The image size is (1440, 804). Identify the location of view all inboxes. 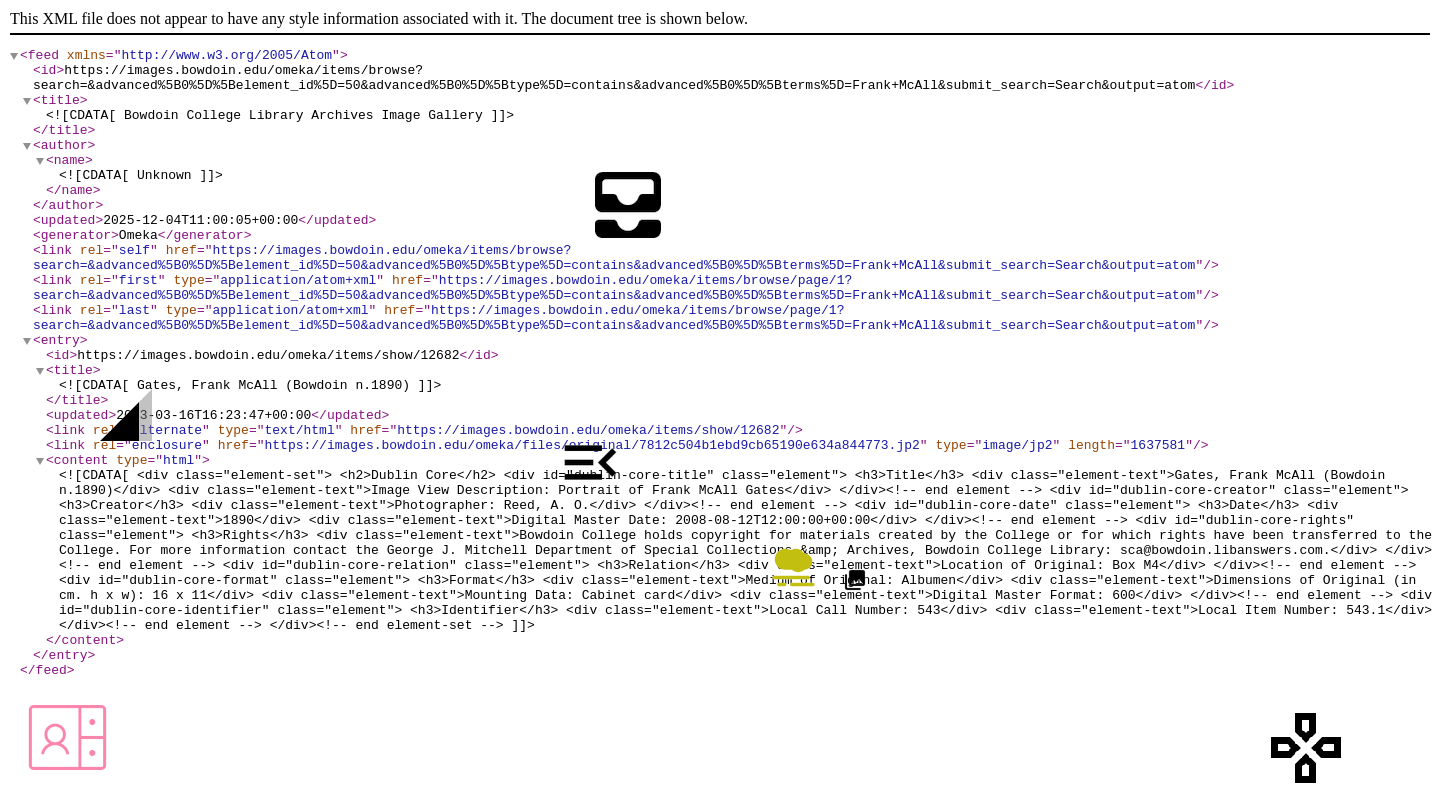
(628, 205).